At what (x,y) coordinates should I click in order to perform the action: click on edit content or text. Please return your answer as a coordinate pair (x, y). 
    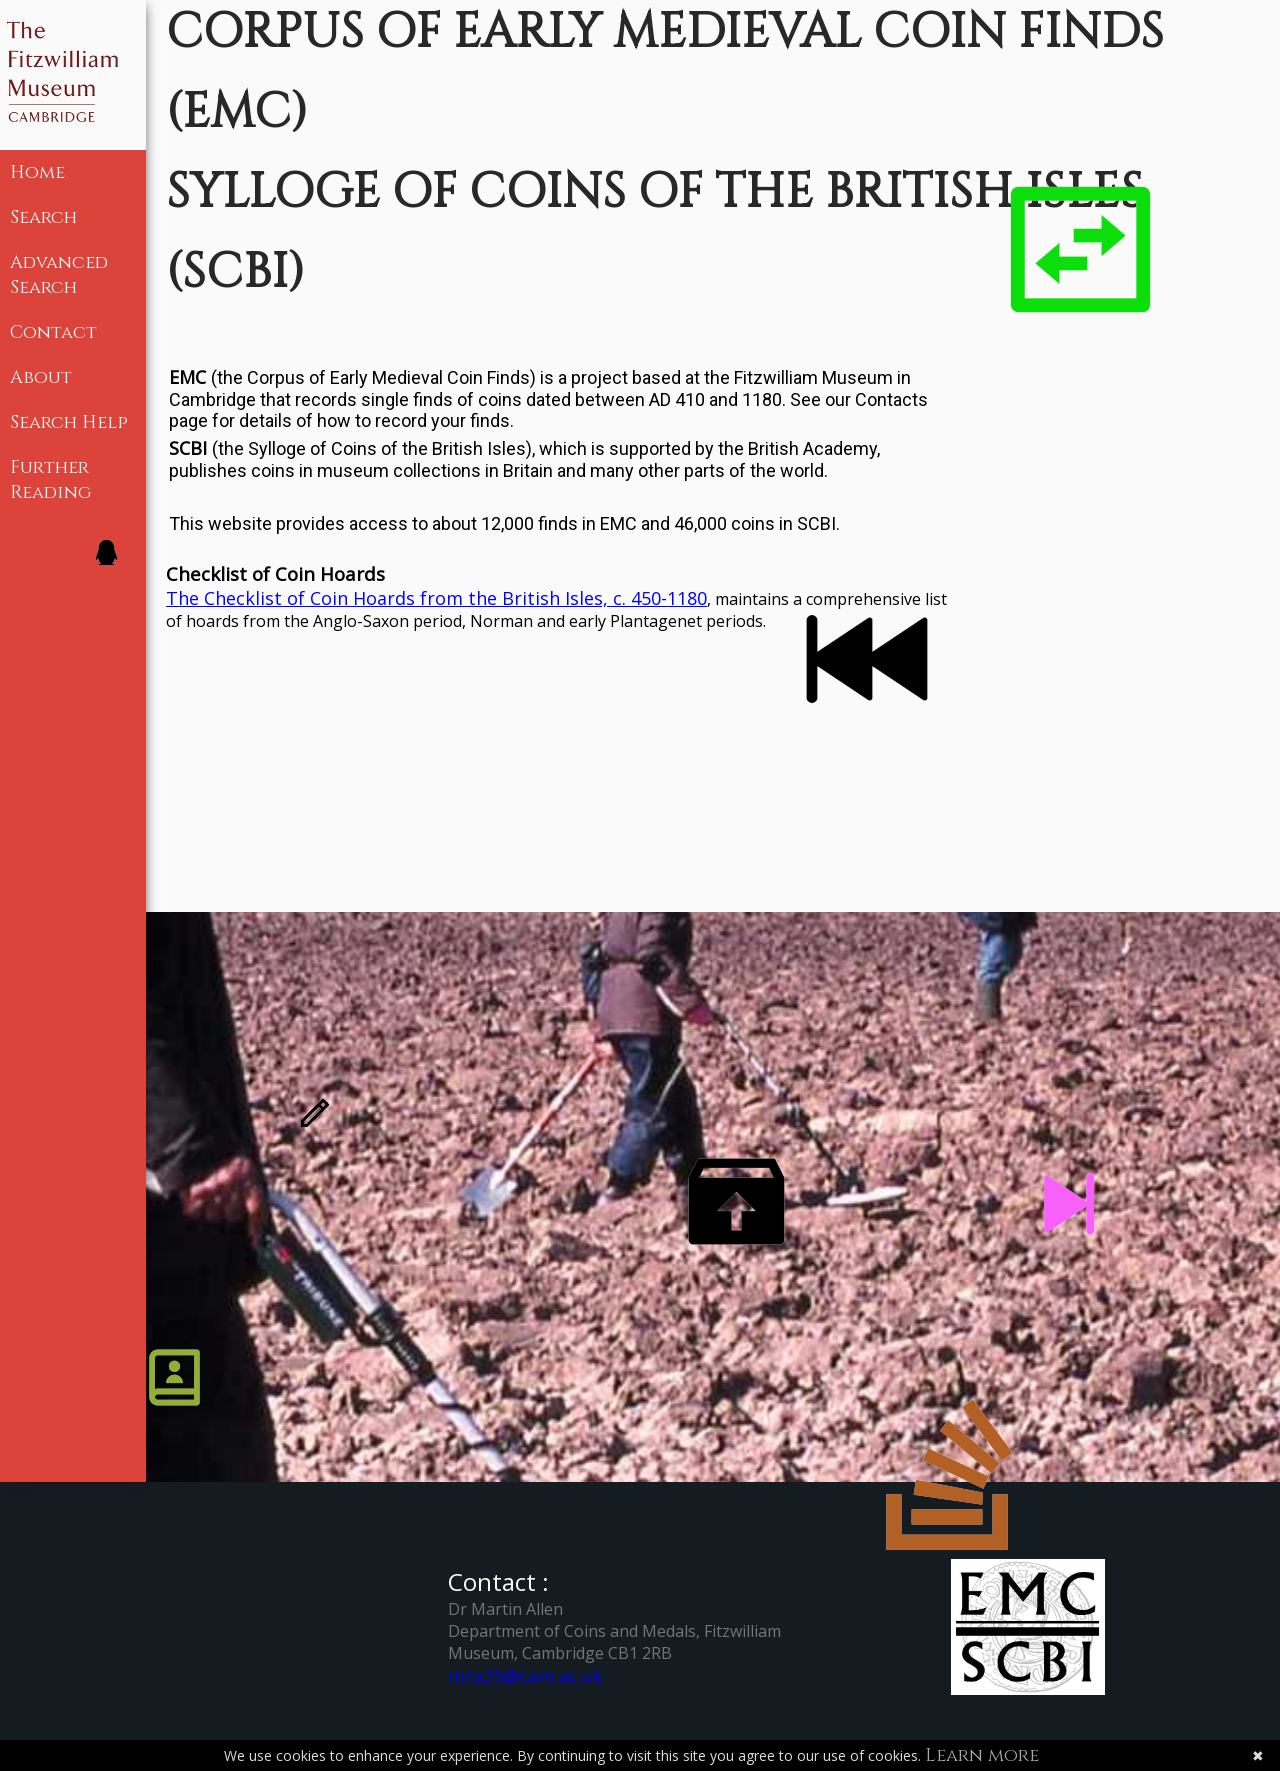
    Looking at the image, I should click on (315, 1113).